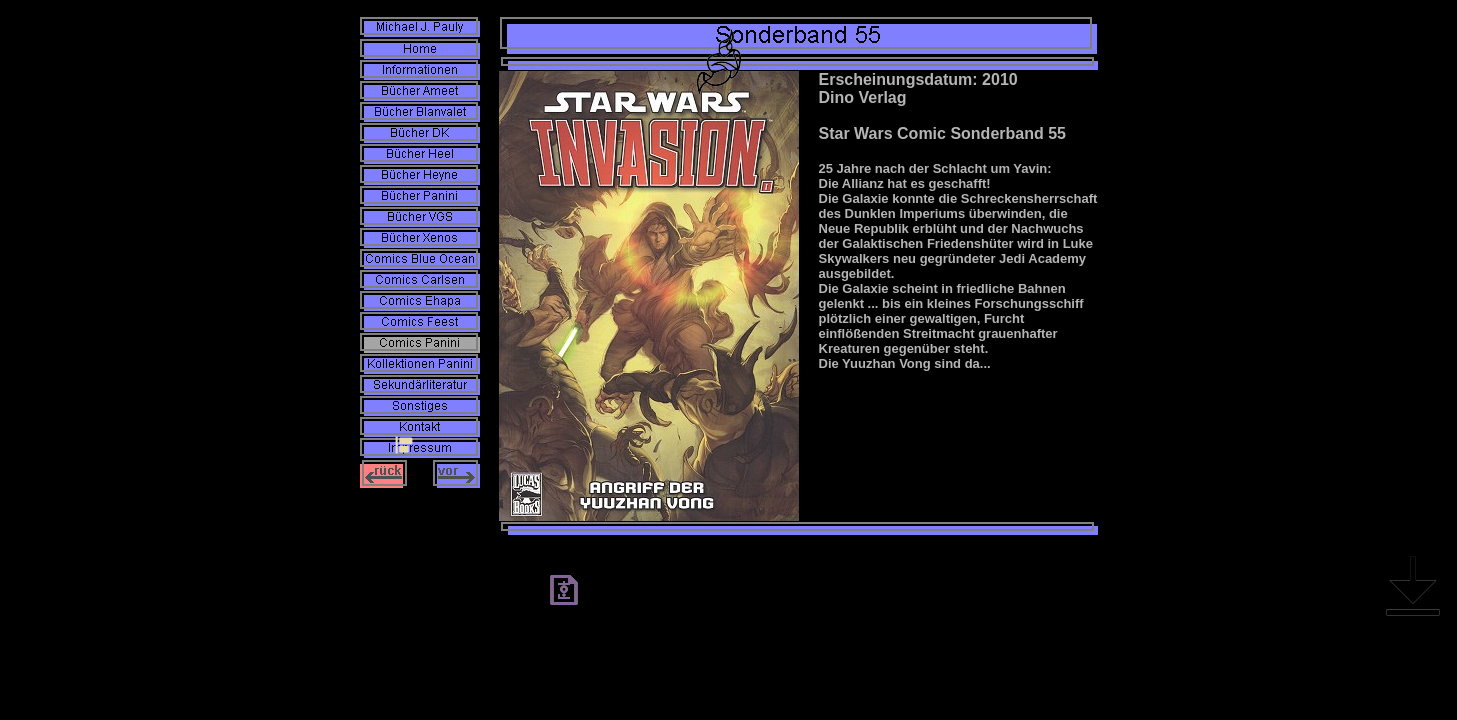 This screenshot has height=720, width=1457. Describe the element at coordinates (404, 445) in the screenshot. I see `align selected items to the left edge` at that location.